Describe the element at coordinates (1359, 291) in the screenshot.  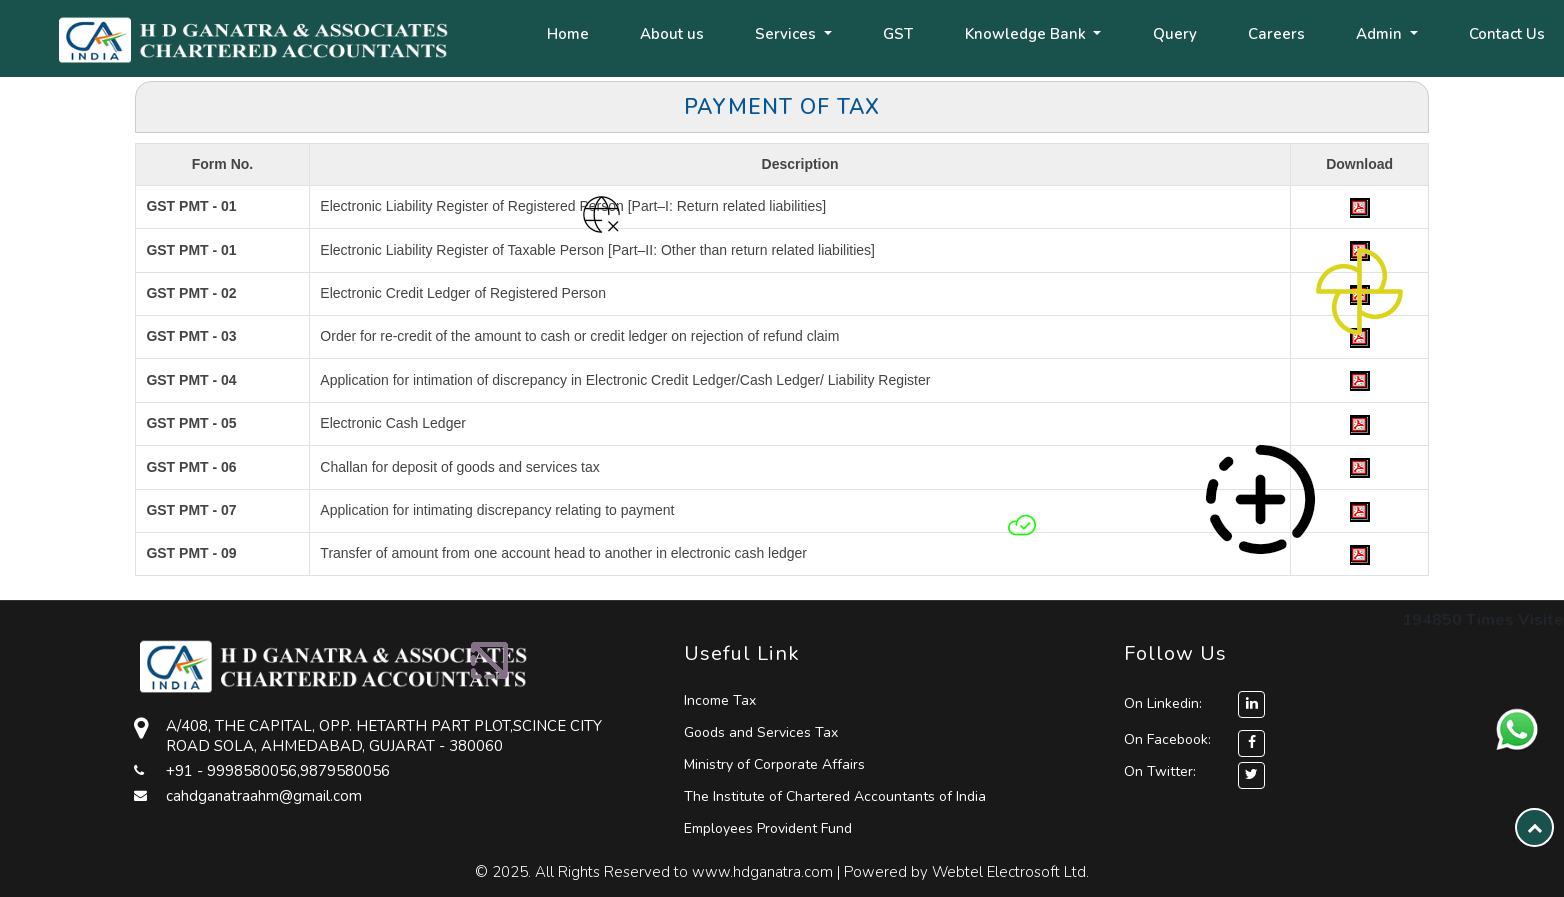
I see `open google photos app` at that location.